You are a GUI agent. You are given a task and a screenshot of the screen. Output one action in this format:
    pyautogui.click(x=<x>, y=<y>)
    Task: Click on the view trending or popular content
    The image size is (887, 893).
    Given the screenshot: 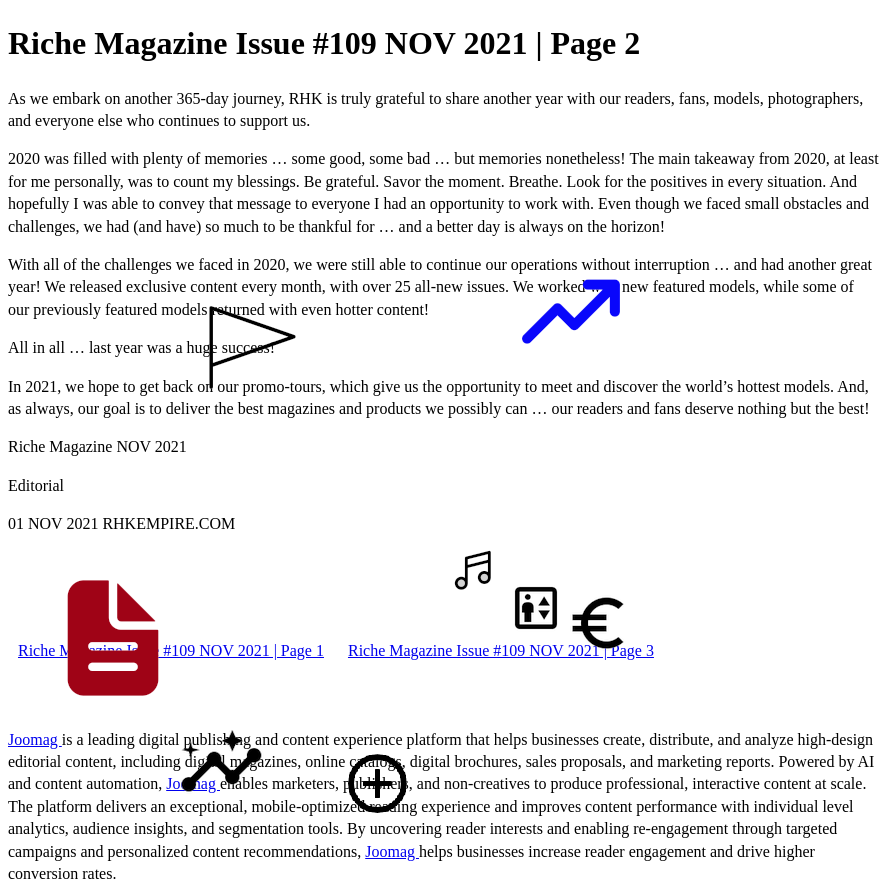 What is the action you would take?
    pyautogui.click(x=571, y=315)
    